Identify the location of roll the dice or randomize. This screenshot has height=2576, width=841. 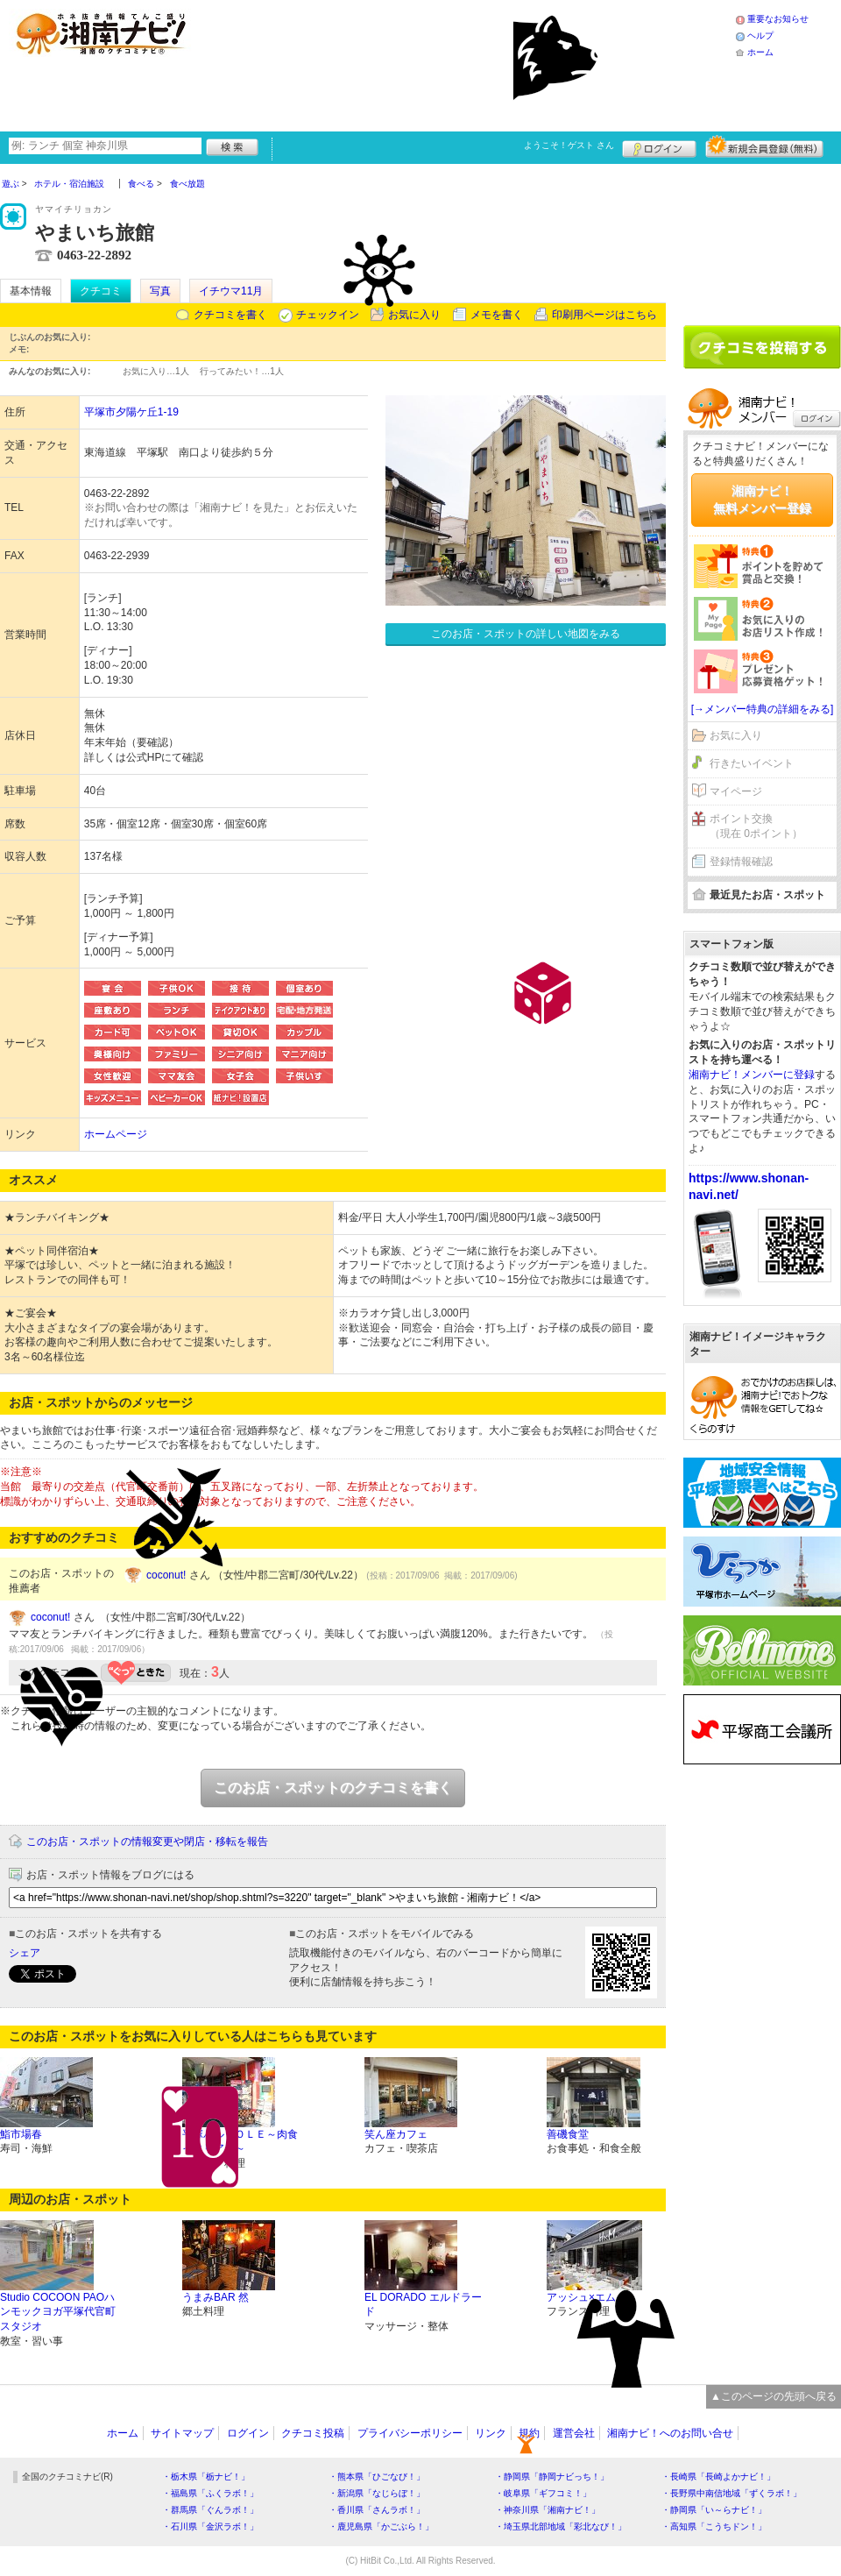
(542, 993).